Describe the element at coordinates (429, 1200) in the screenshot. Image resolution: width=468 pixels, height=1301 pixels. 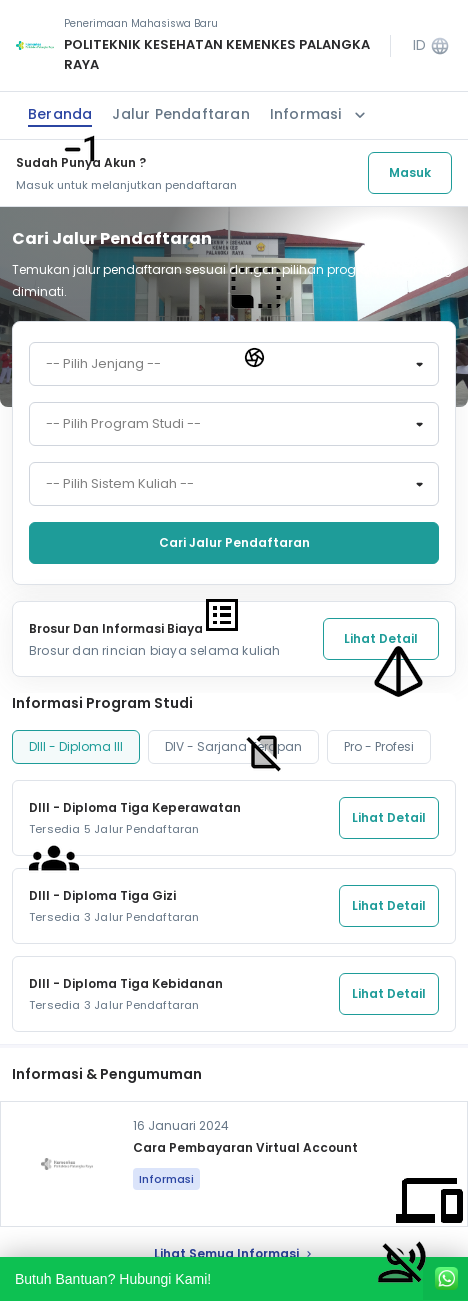
I see `link or sync devices together` at that location.